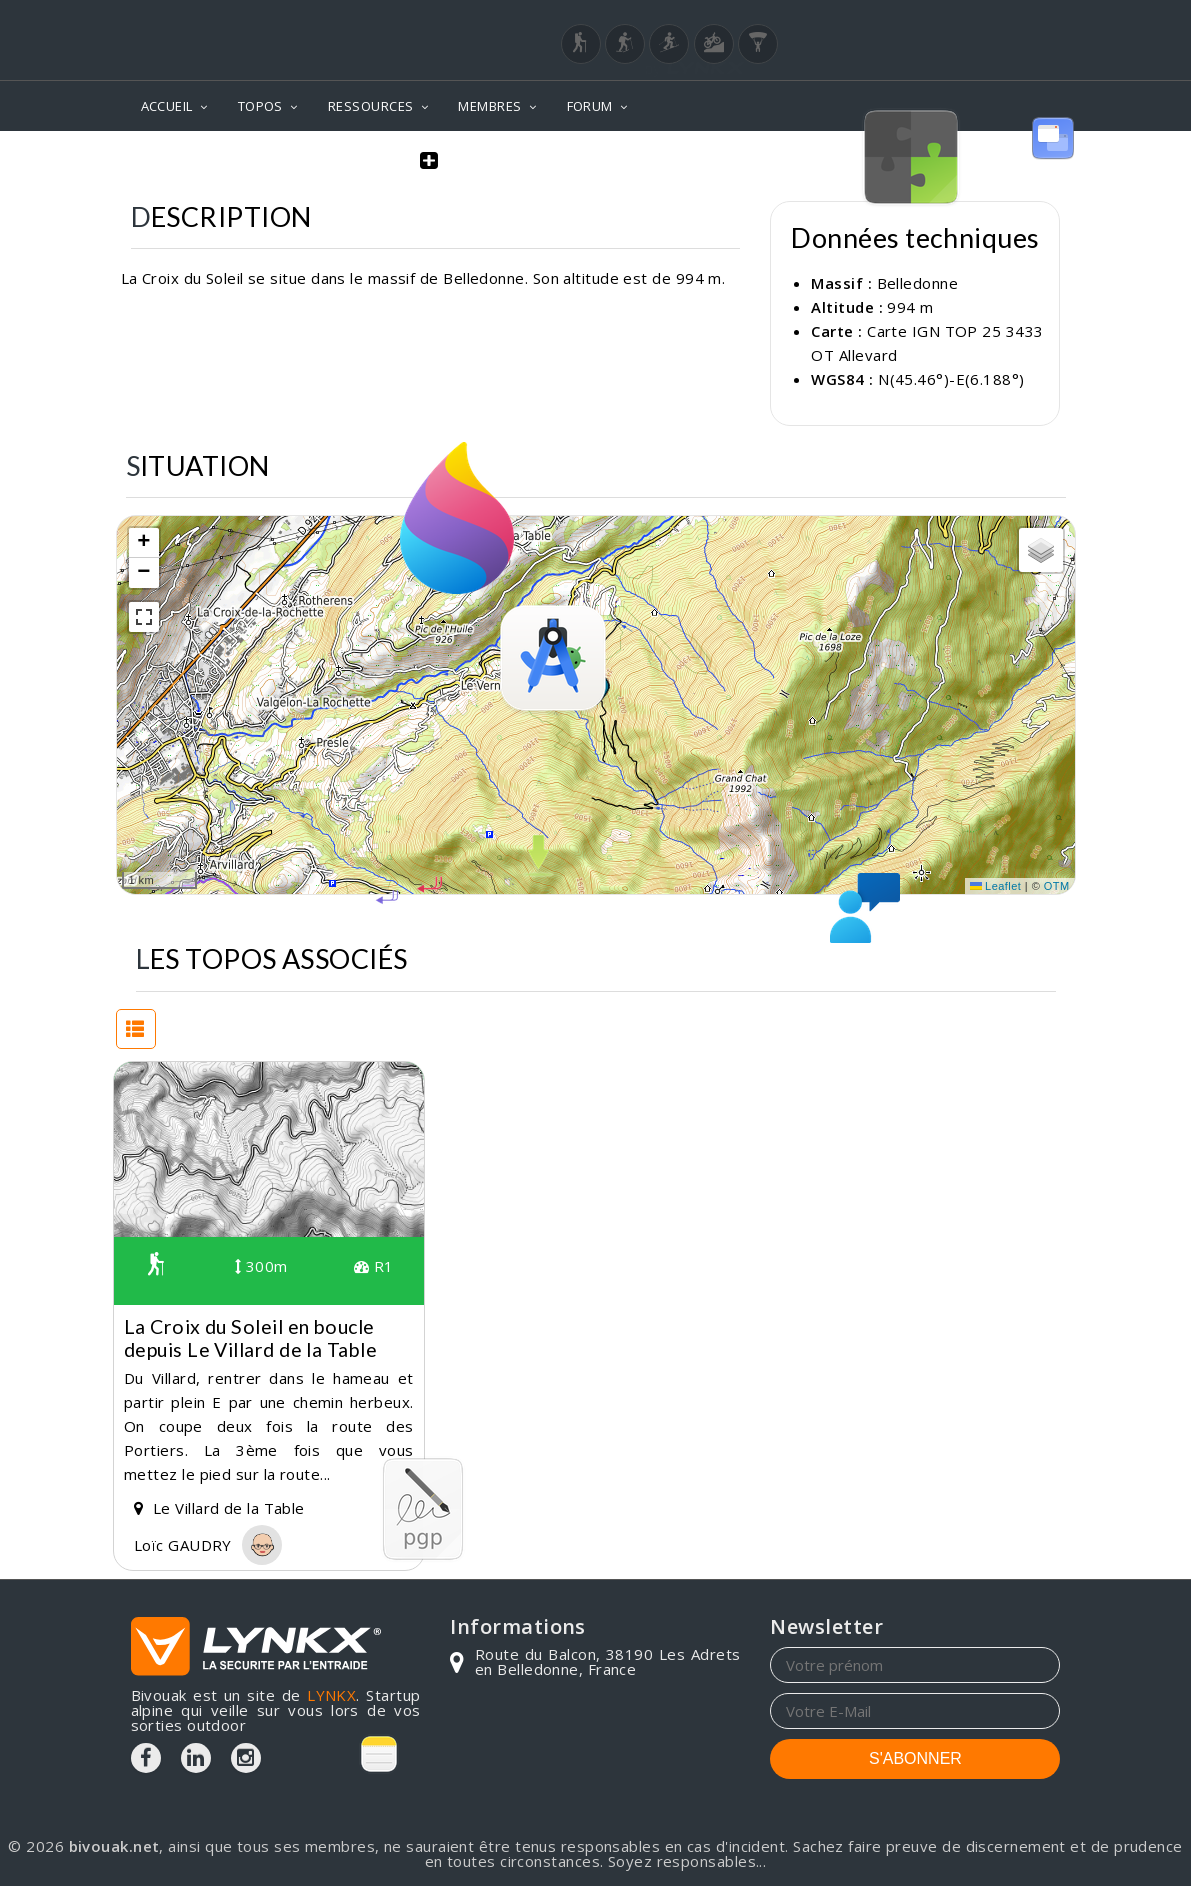 The image size is (1191, 1886). Describe the element at coordinates (538, 853) in the screenshot. I see `save the current file or document` at that location.